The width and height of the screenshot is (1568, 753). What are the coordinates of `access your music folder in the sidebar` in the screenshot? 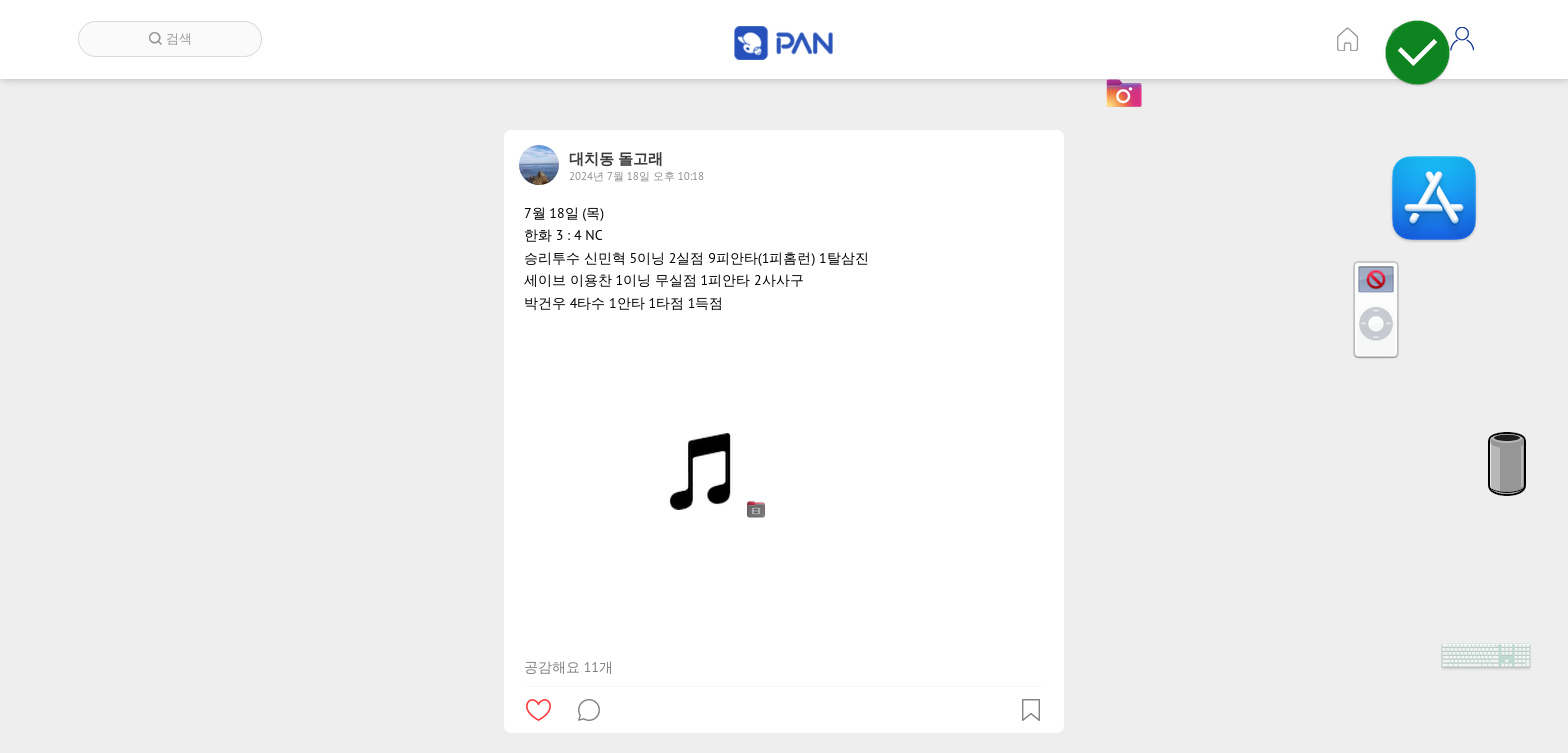 It's located at (702, 471).